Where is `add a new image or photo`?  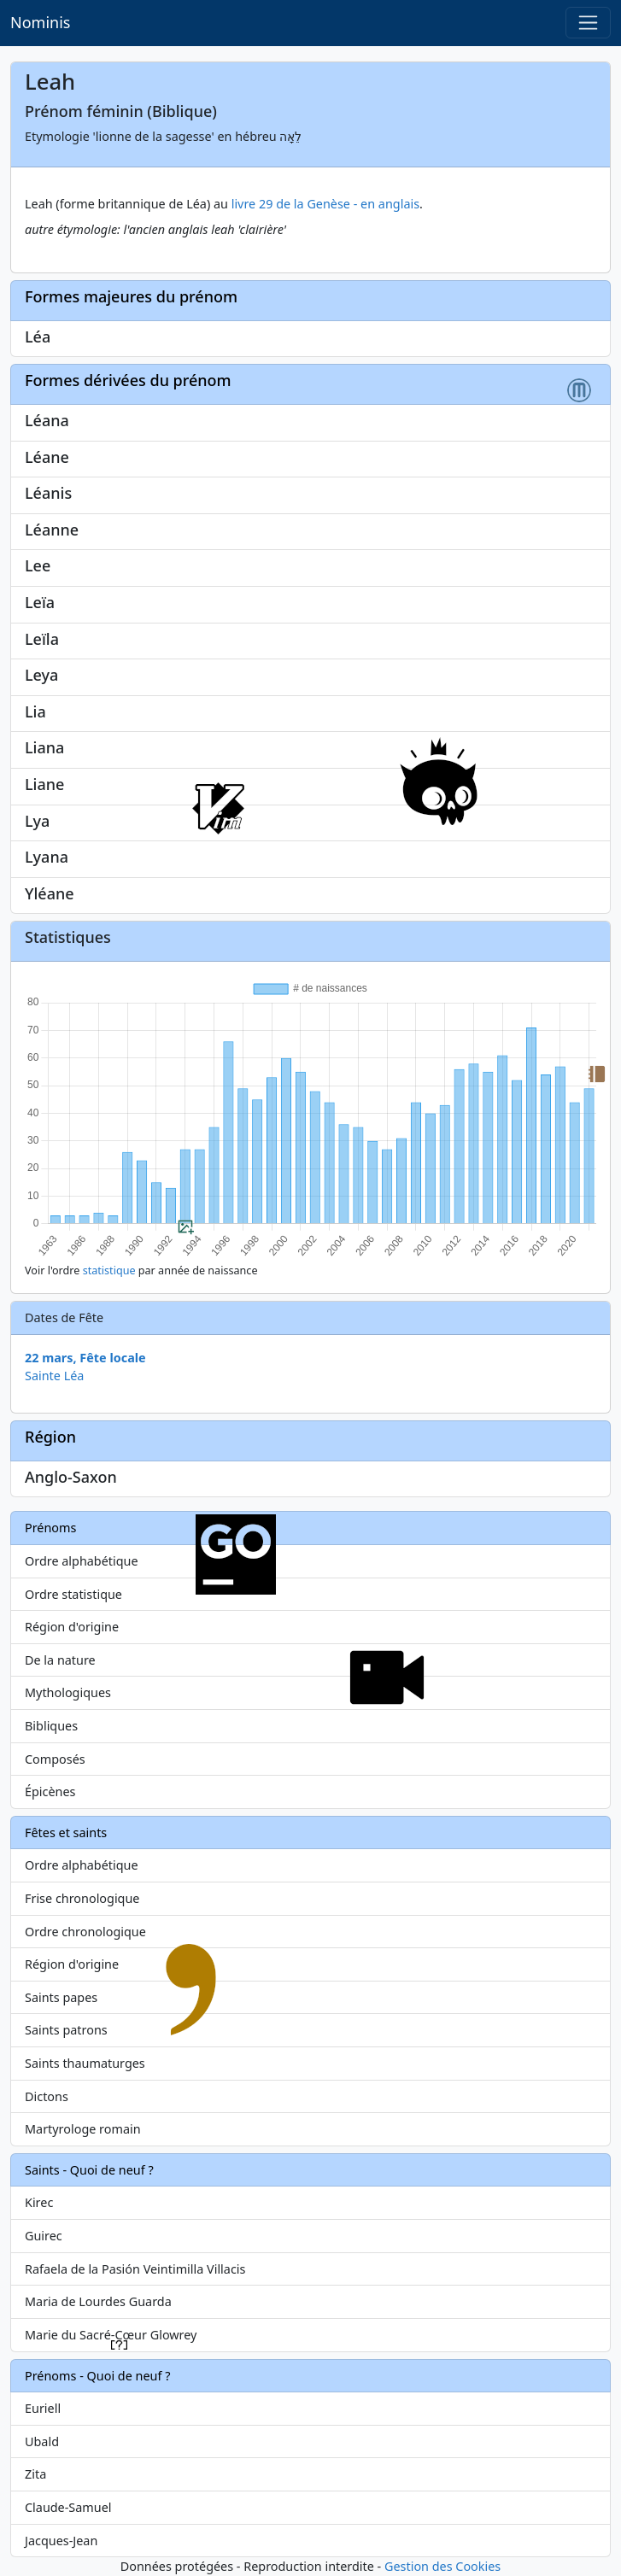 add a new image or photo is located at coordinates (185, 1227).